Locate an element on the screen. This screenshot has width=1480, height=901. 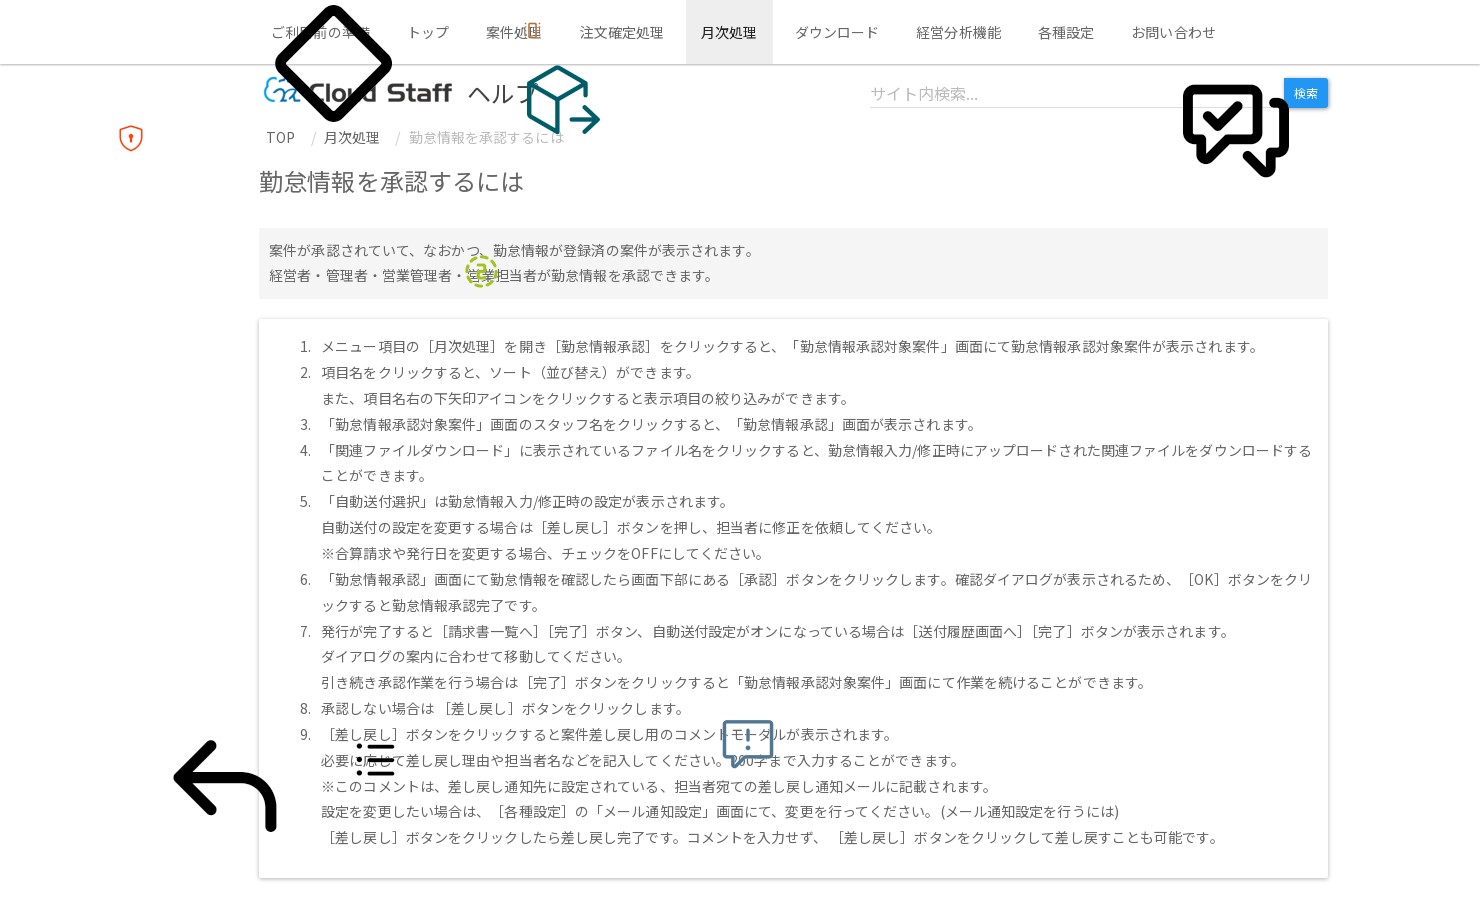
indicates a discussion thread has been closed is located at coordinates (1236, 131).